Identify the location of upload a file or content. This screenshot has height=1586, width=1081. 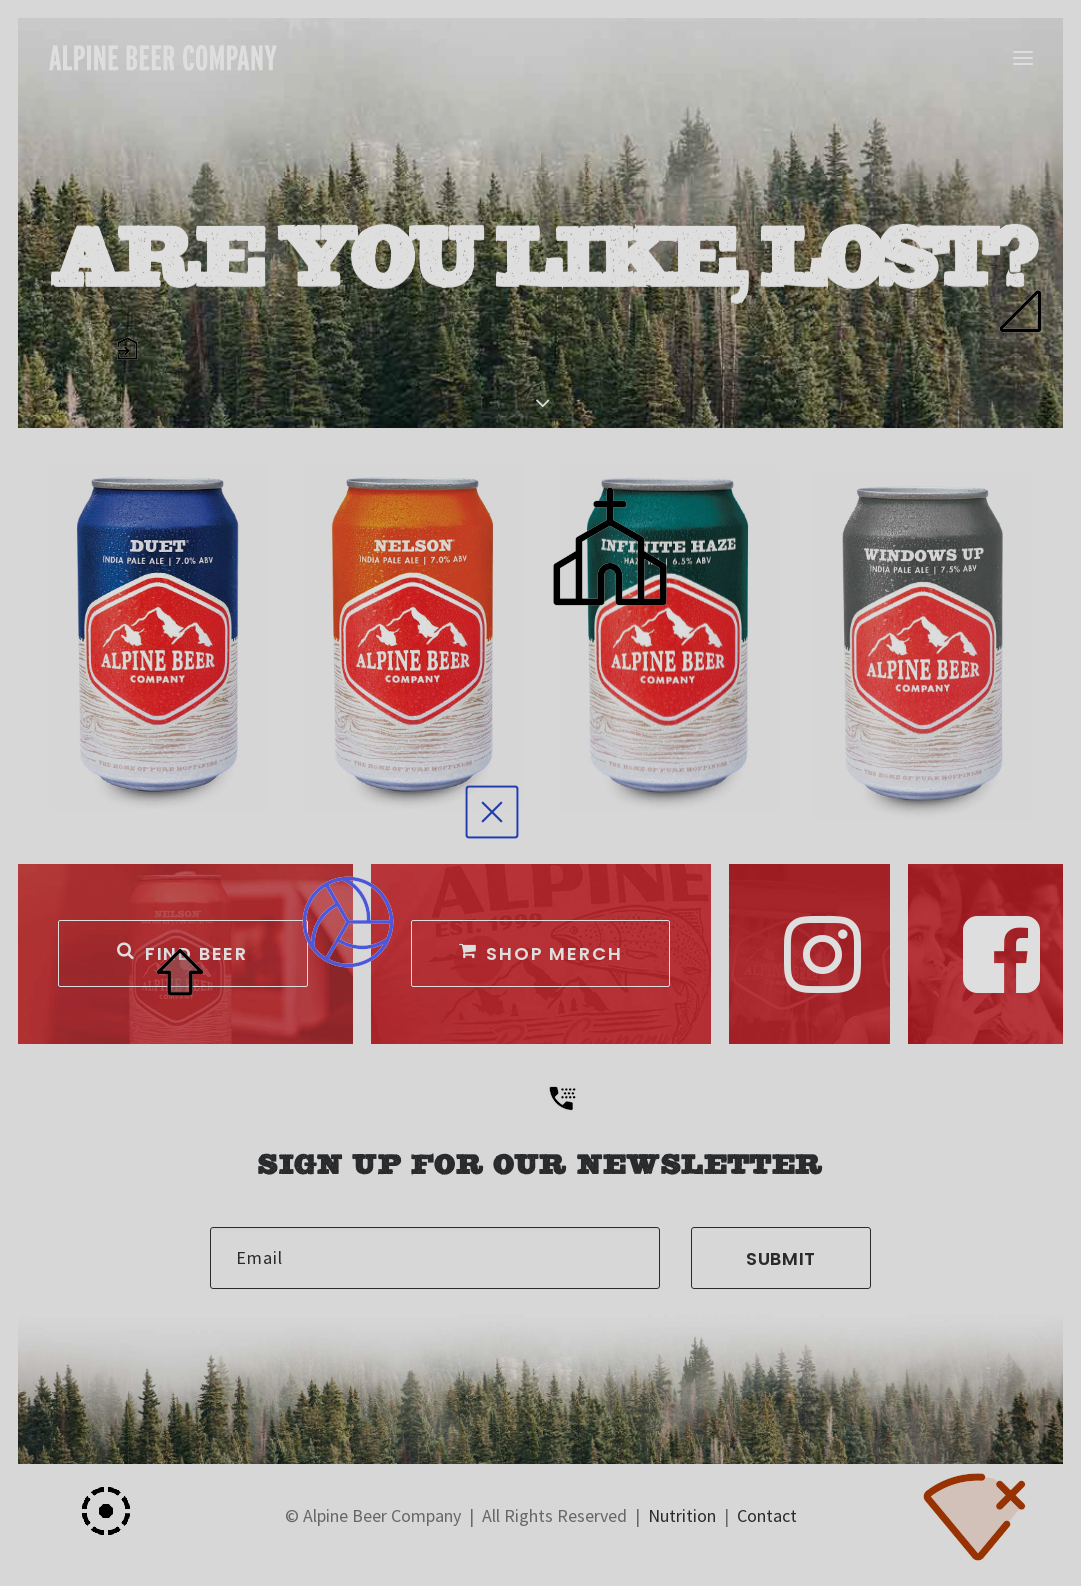
(180, 974).